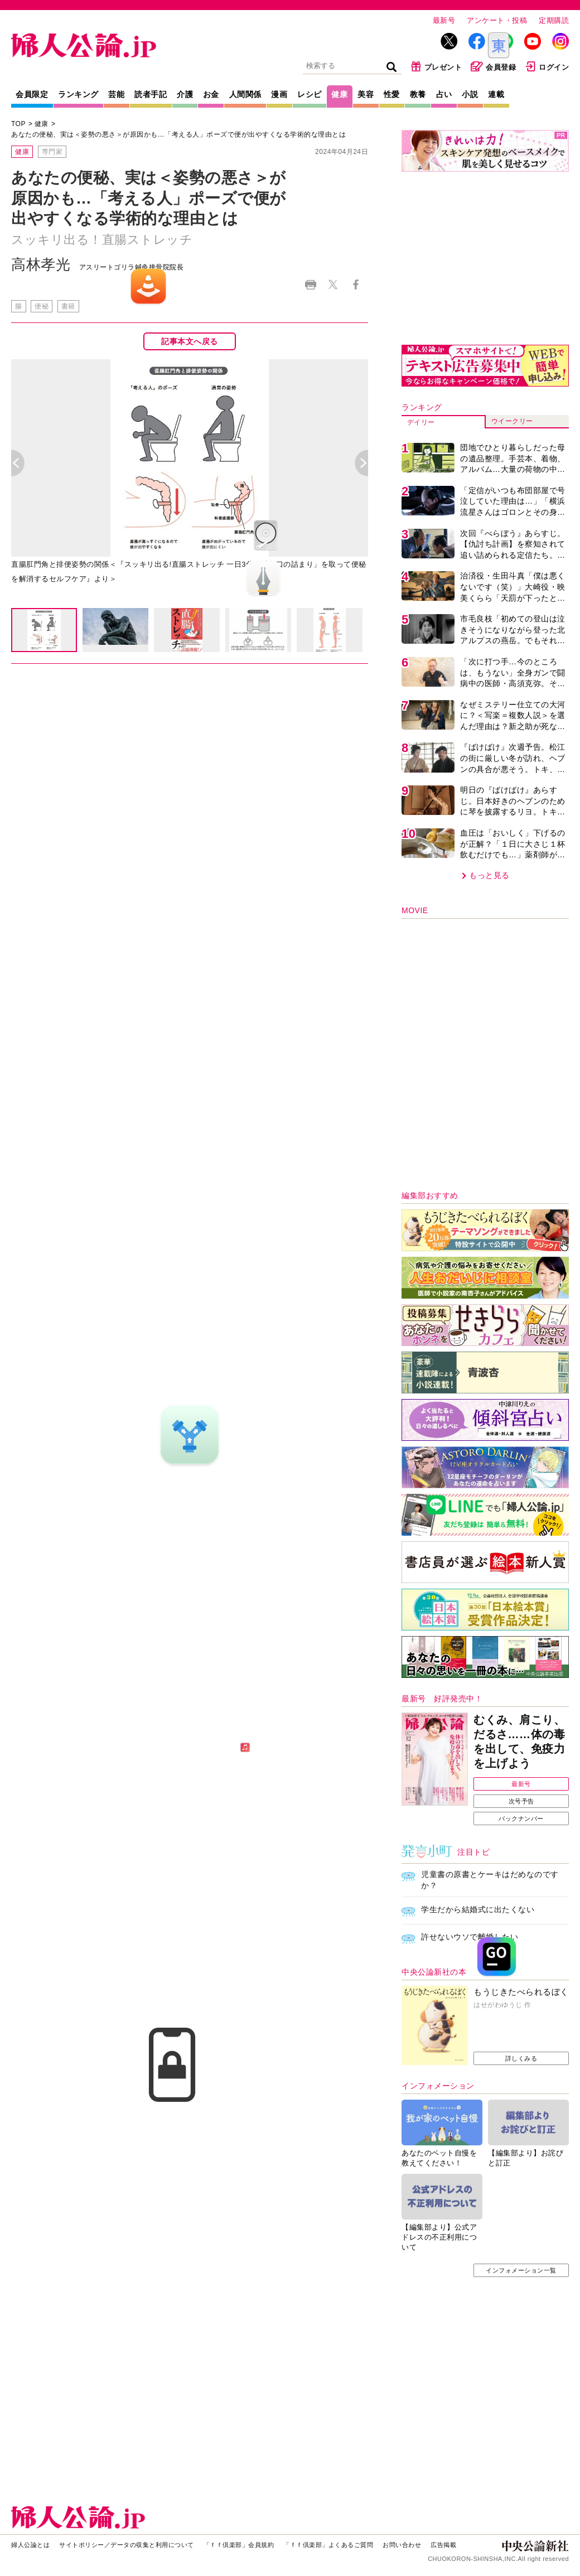 This screenshot has width=580, height=2576. Describe the element at coordinates (263, 578) in the screenshot. I see `open words document editor` at that location.